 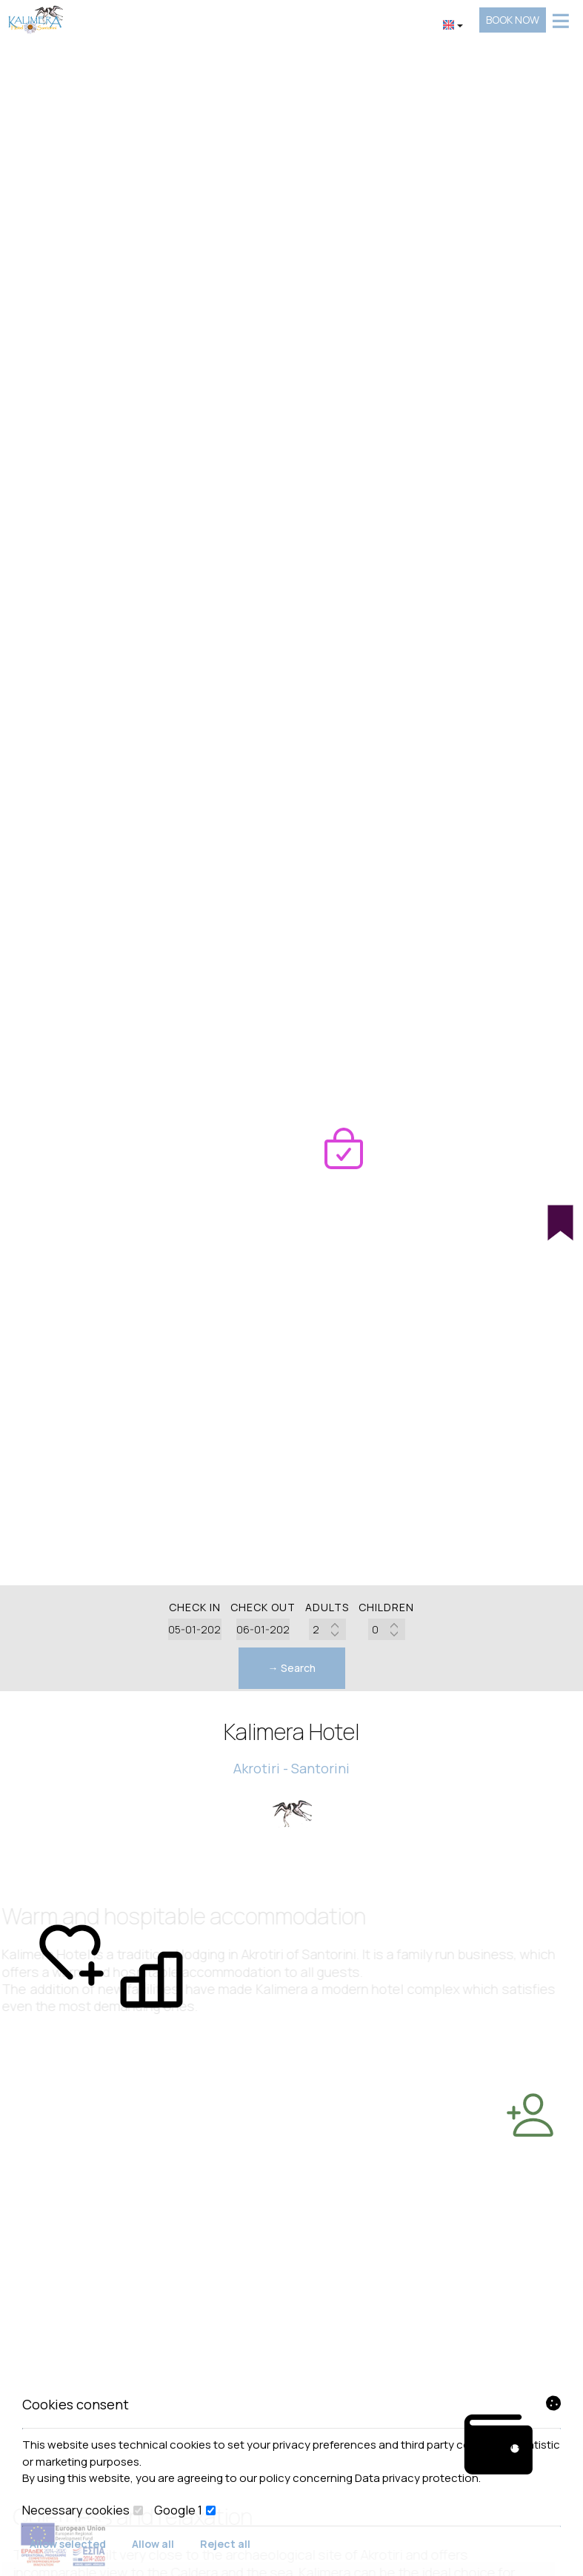 I want to click on view trending or popular content, so click(x=151, y=1979).